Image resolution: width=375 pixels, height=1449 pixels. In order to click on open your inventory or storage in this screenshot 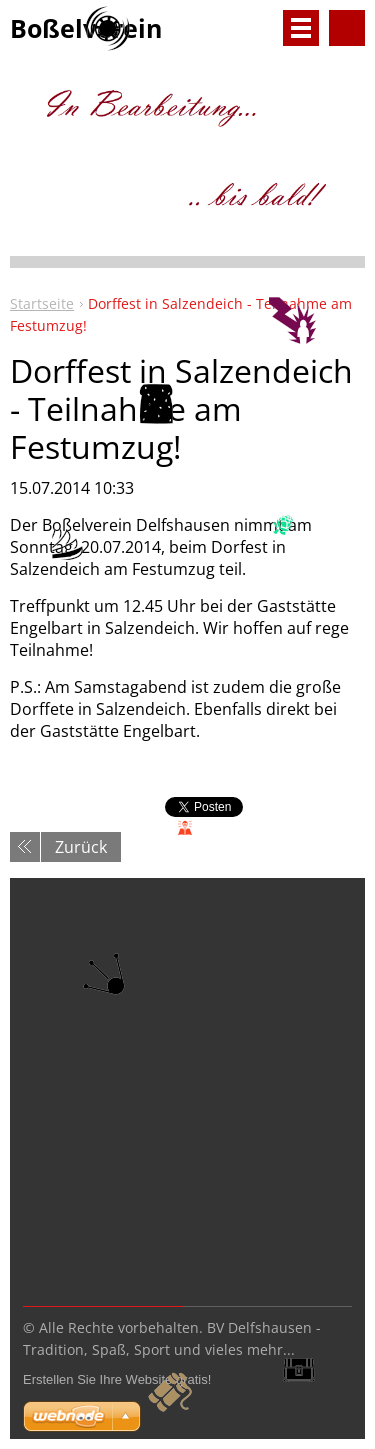, I will do `click(299, 1370)`.